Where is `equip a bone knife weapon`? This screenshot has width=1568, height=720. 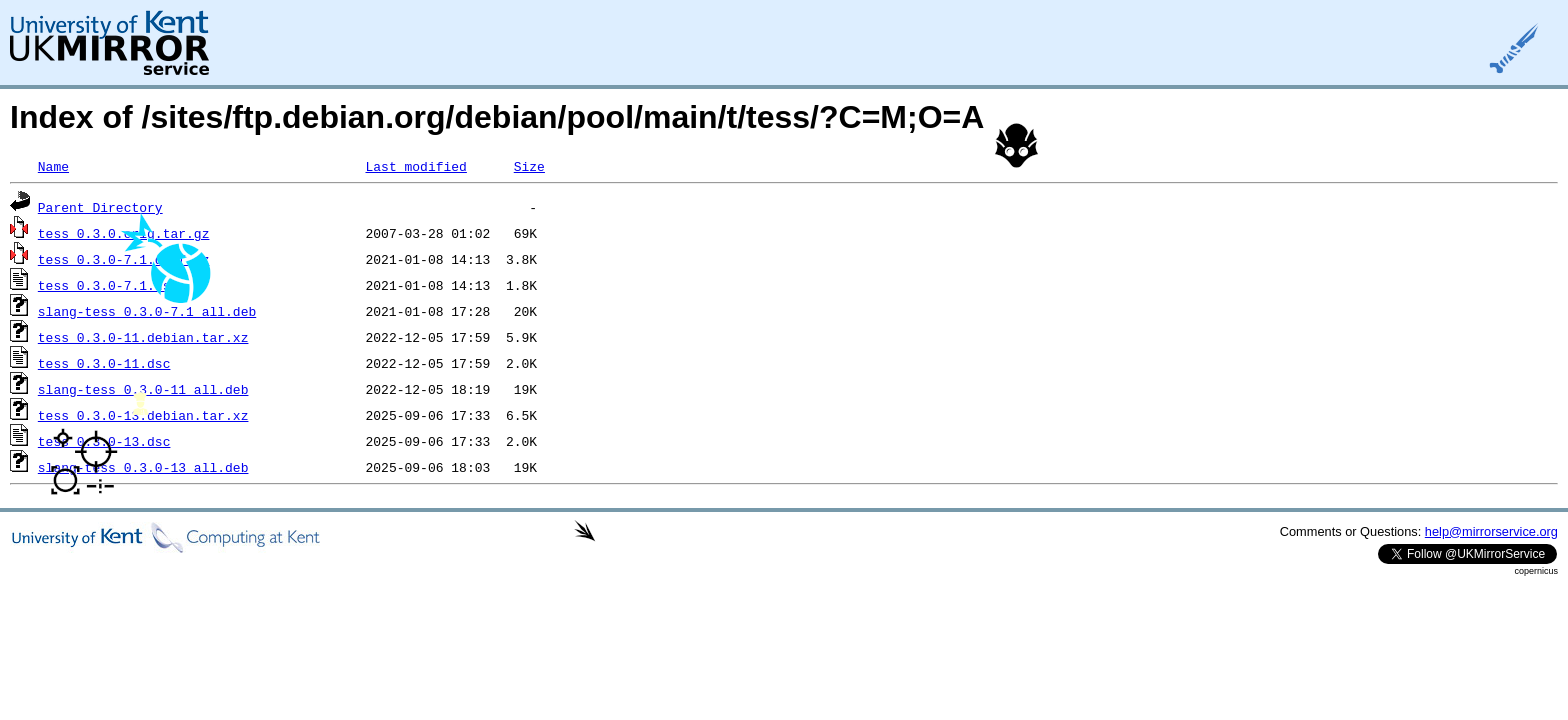
equip a bone knife weapon is located at coordinates (1514, 48).